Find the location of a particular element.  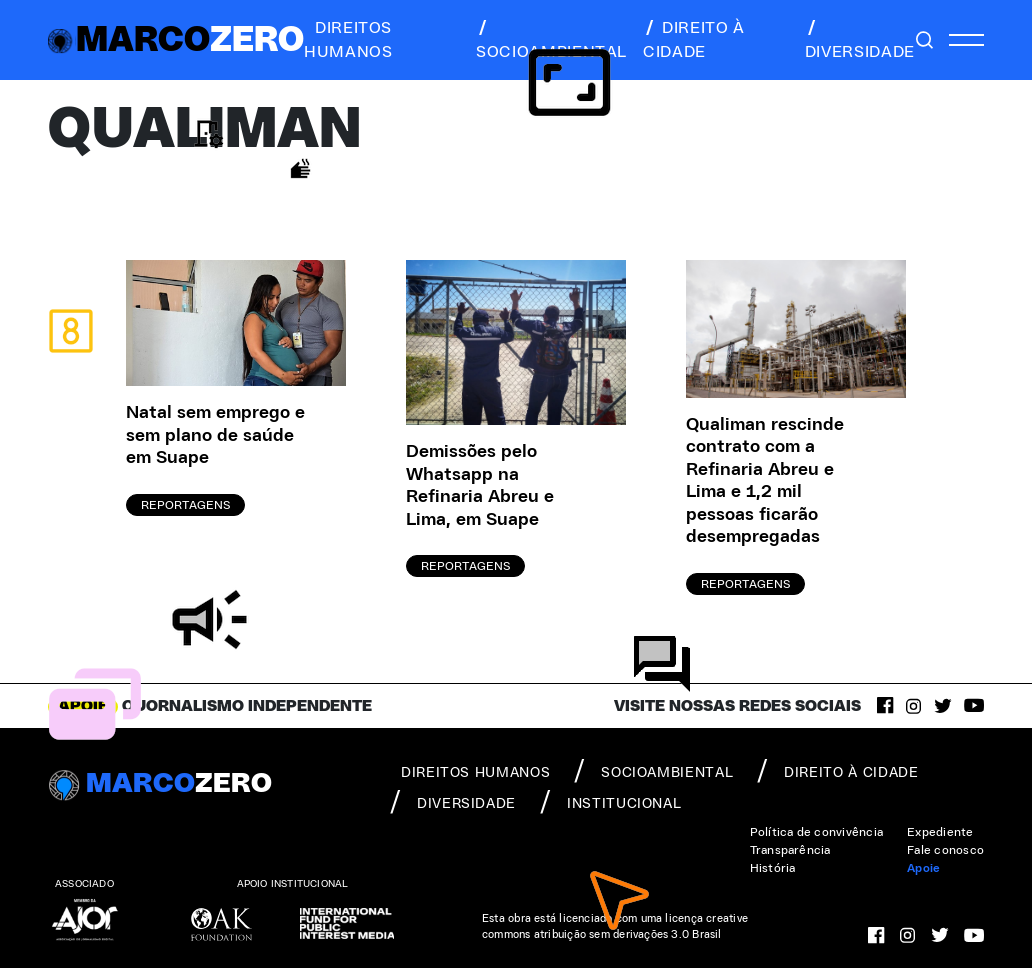

restore window to previous size is located at coordinates (95, 704).